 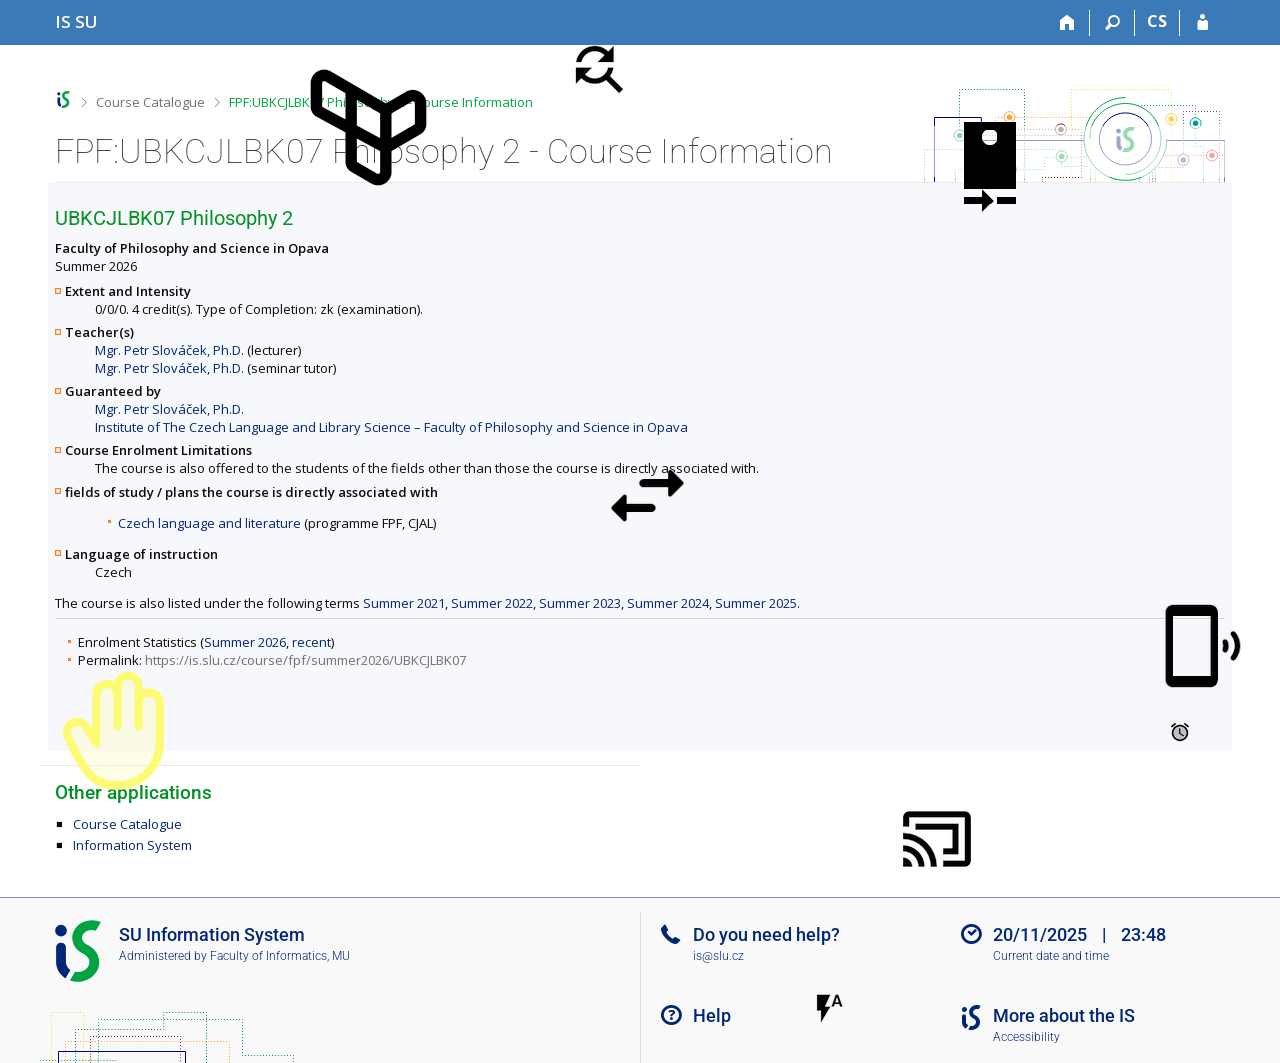 What do you see at coordinates (117, 730) in the screenshot?
I see `stop or pause an action` at bounding box center [117, 730].